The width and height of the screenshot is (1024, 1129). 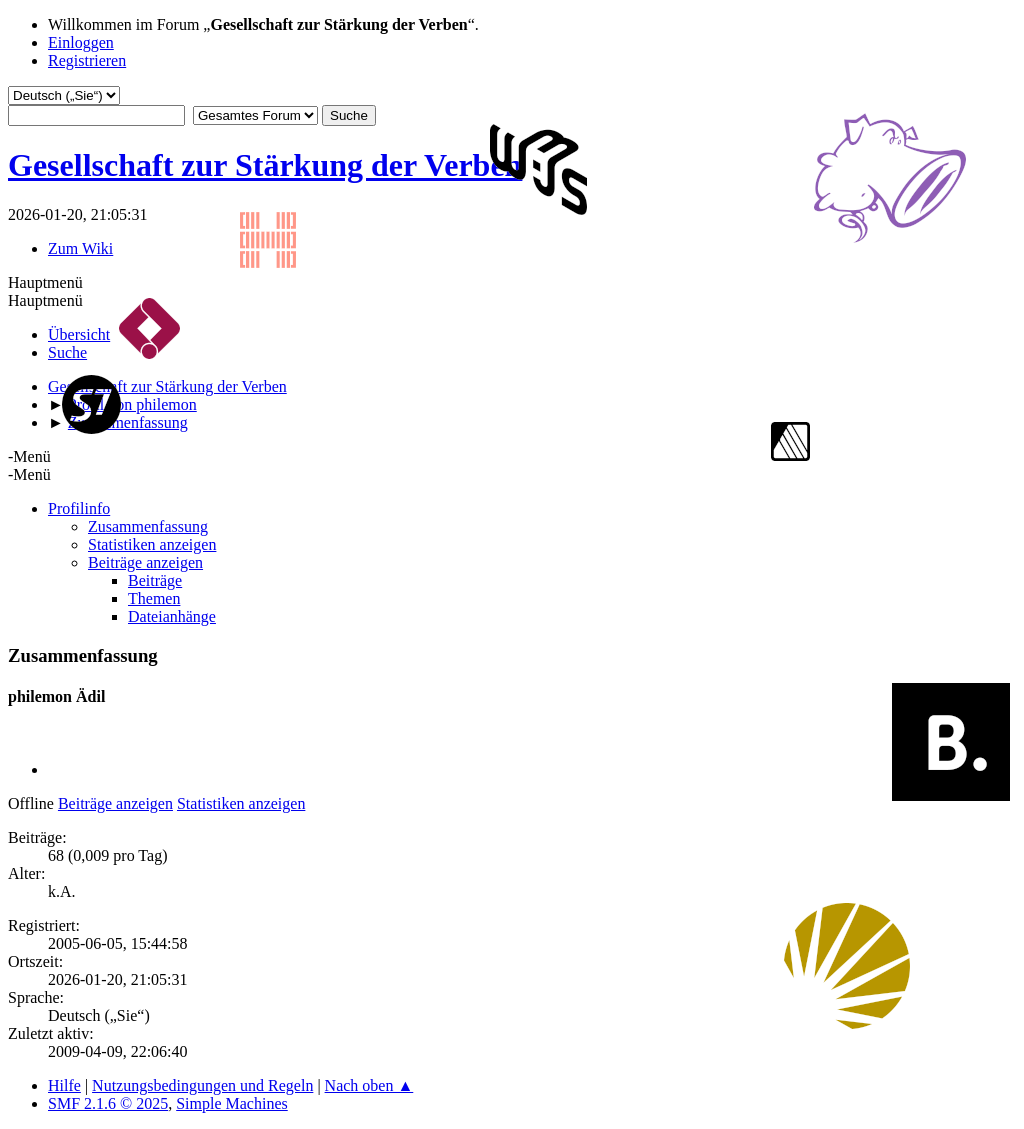 What do you see at coordinates (951, 742) in the screenshot?
I see `open the Booking.com app` at bounding box center [951, 742].